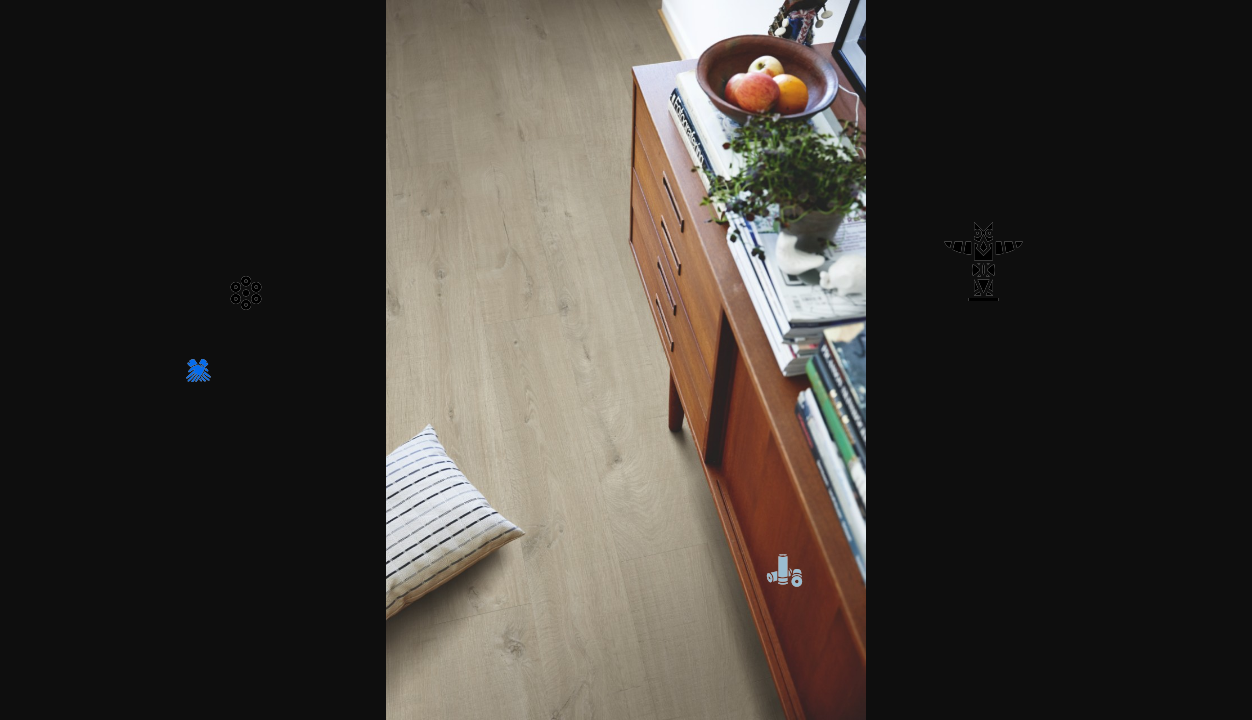 The image size is (1252, 720). I want to click on equip gloves or hand gear, so click(198, 370).